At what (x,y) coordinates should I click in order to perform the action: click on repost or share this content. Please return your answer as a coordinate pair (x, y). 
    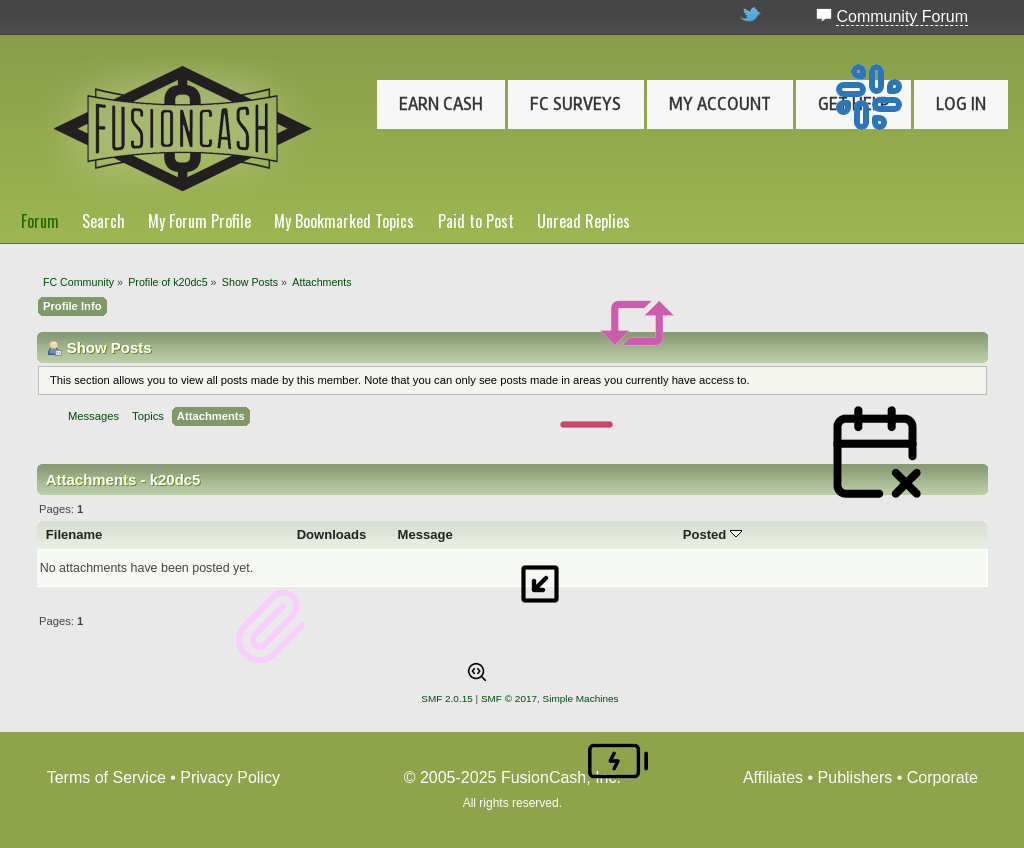
    Looking at the image, I should click on (637, 323).